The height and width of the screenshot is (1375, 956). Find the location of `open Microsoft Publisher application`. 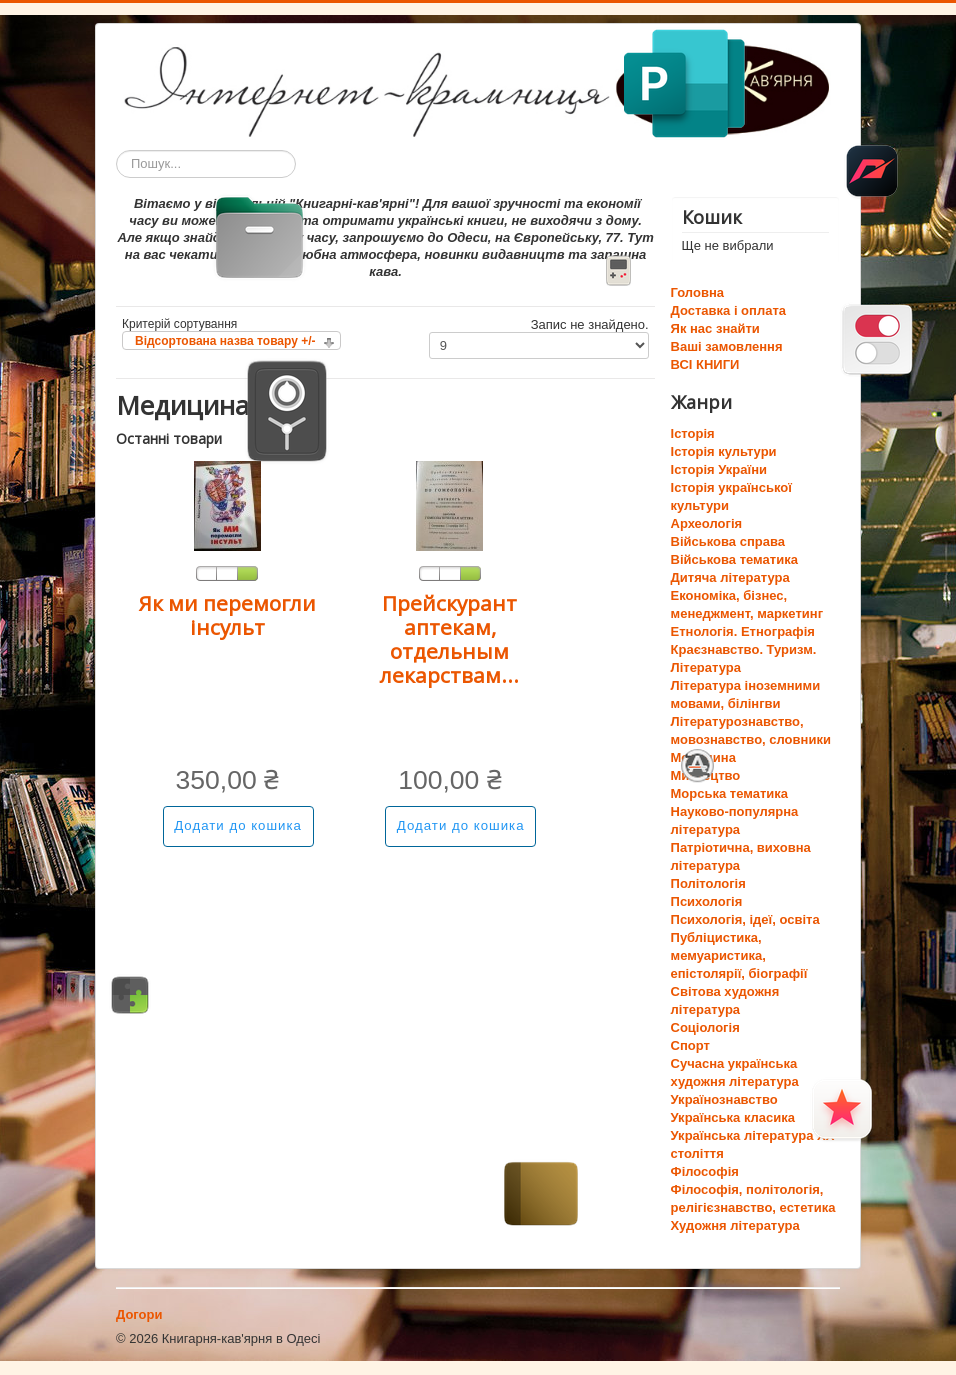

open Microsoft Publisher application is located at coordinates (685, 83).